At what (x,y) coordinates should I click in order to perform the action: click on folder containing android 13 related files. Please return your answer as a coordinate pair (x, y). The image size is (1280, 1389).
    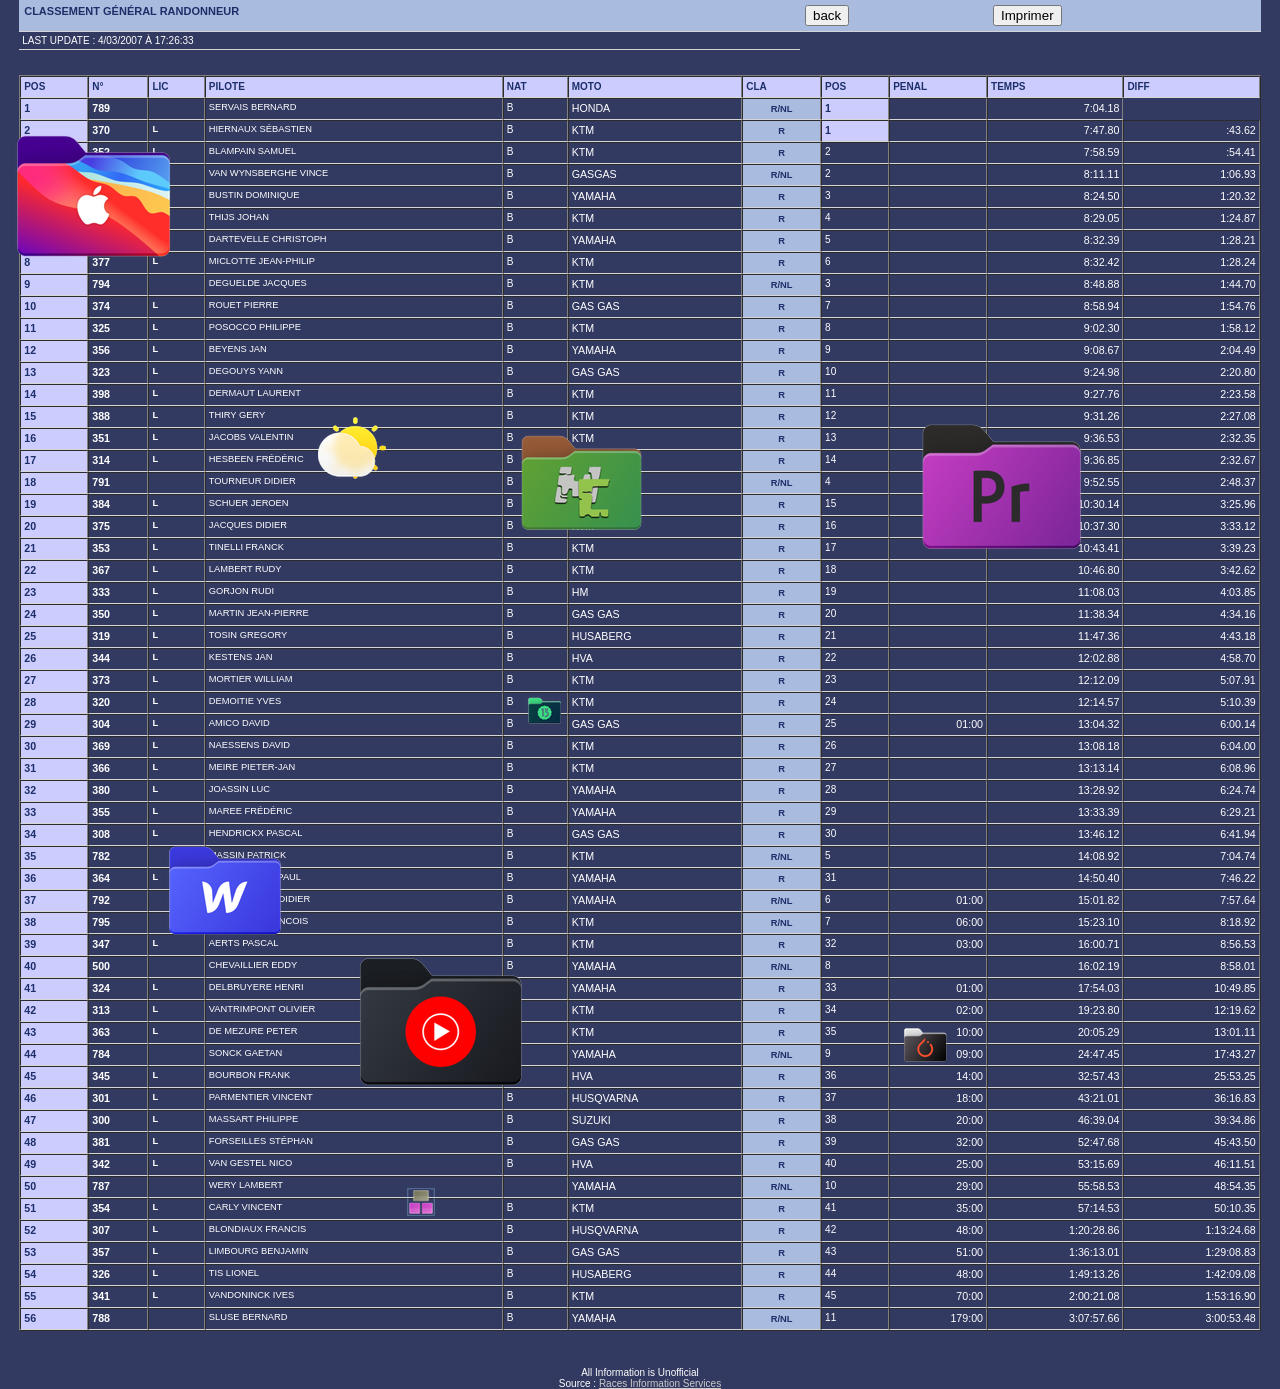
    Looking at the image, I should click on (544, 711).